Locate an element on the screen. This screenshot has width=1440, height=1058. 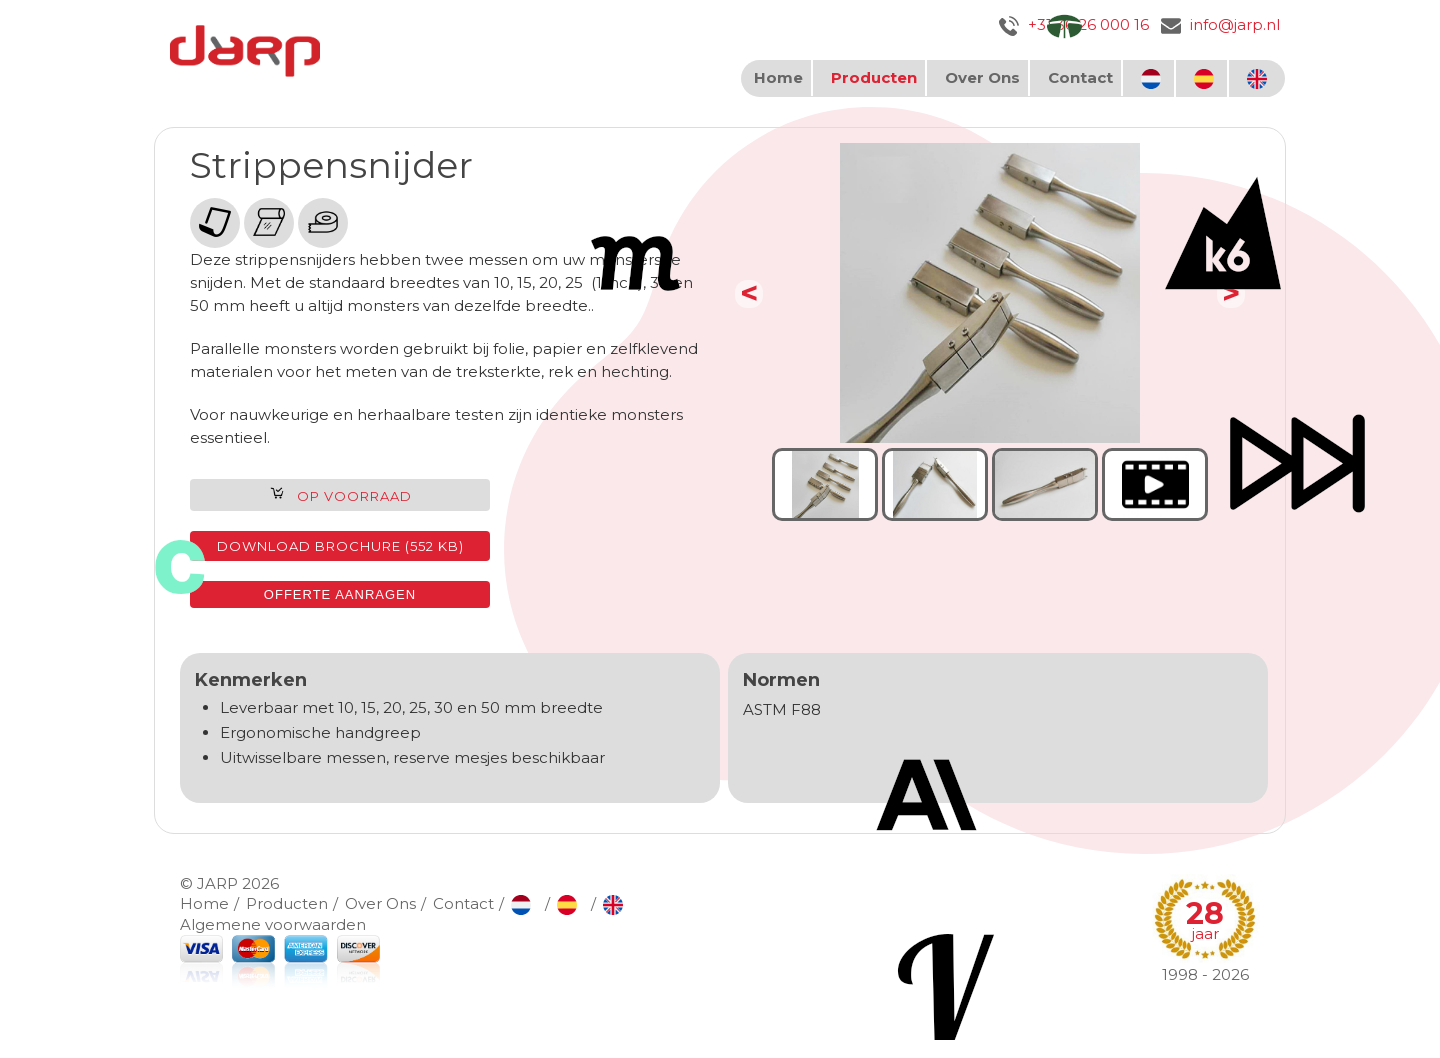
open mojeek search engine is located at coordinates (635, 263).